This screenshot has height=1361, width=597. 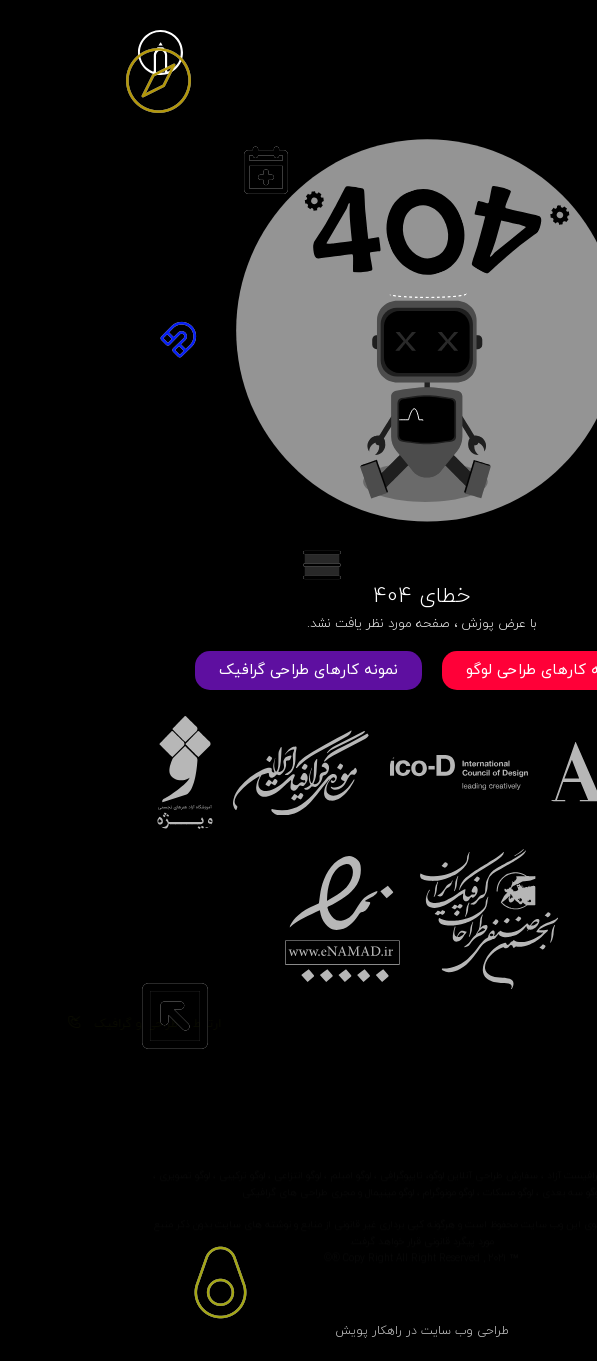 What do you see at coordinates (322, 565) in the screenshot?
I see `view items in list format` at bounding box center [322, 565].